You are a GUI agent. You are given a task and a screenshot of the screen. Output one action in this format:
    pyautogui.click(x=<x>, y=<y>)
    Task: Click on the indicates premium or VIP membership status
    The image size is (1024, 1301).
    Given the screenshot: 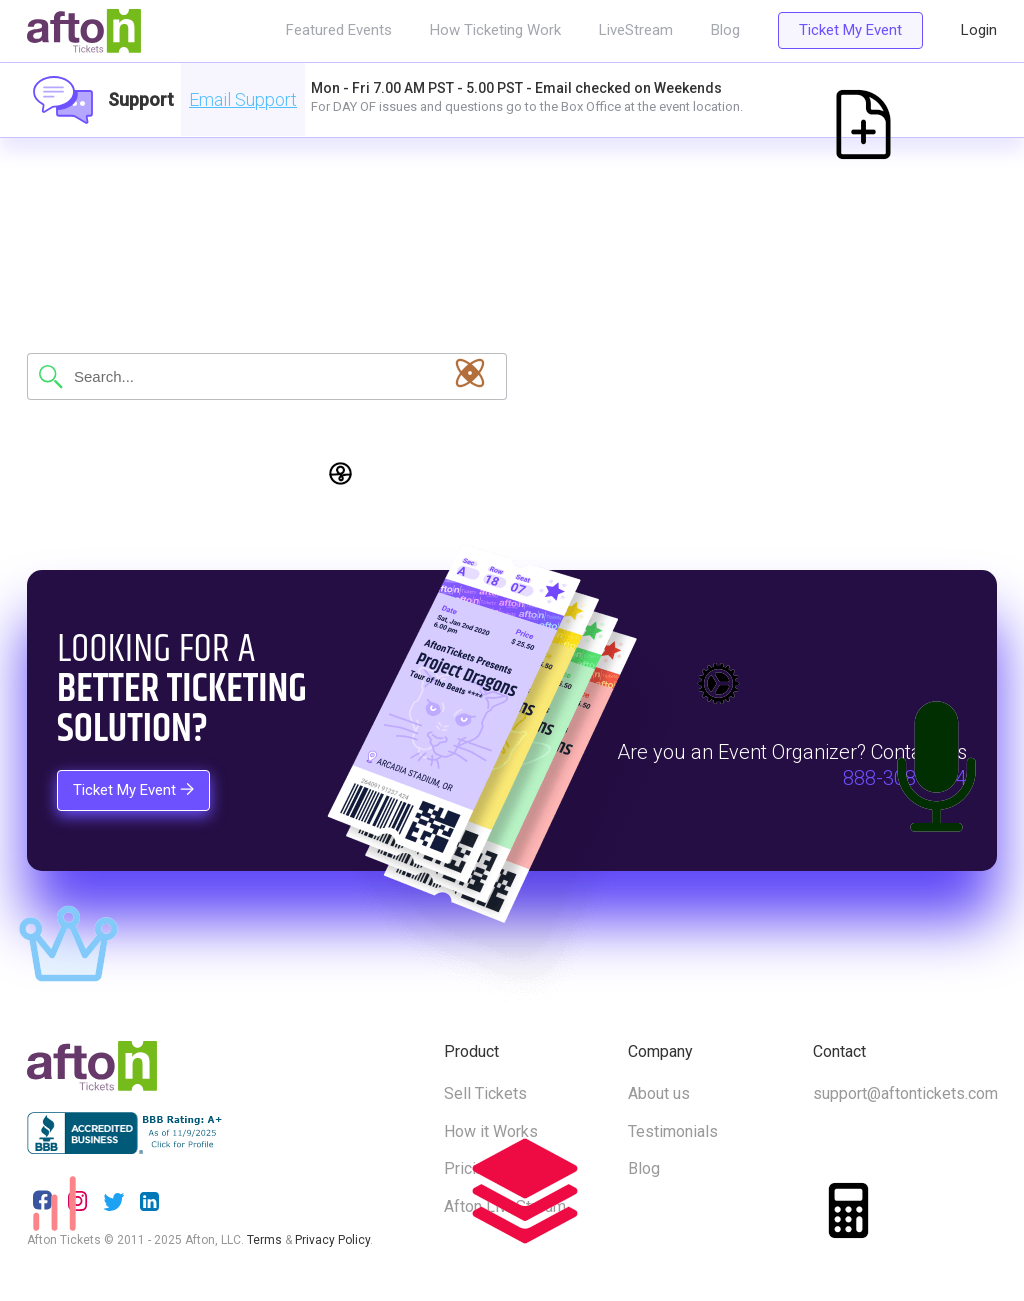 What is the action you would take?
    pyautogui.click(x=68, y=948)
    